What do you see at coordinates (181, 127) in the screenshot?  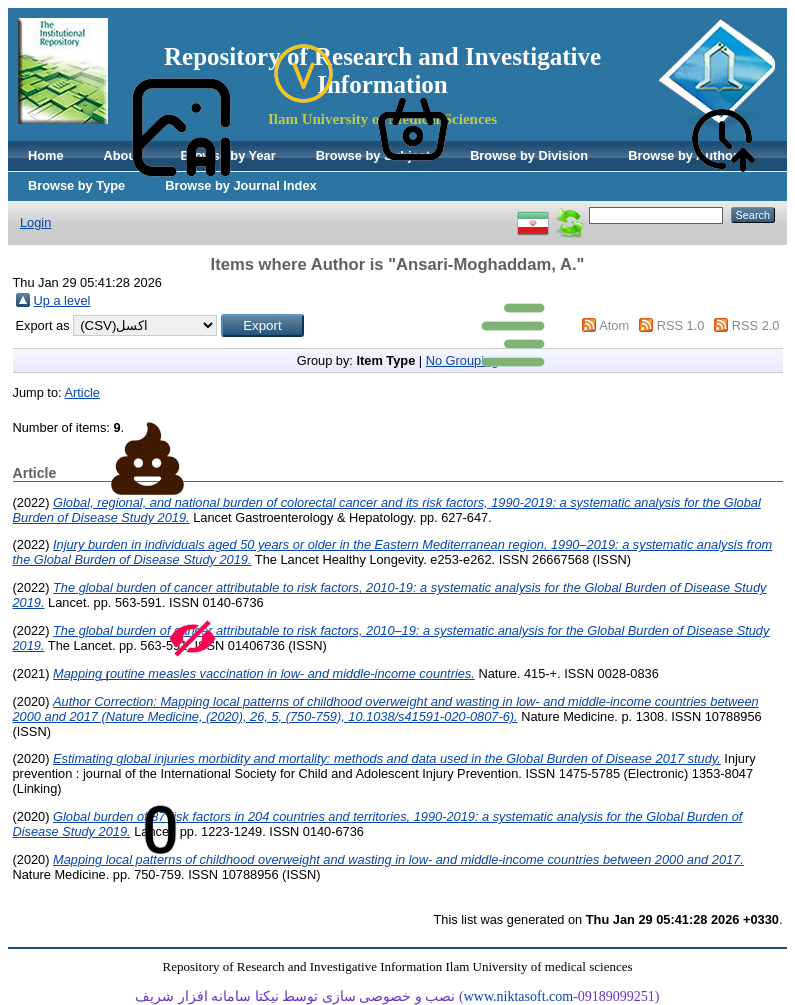 I see `enhance photo with AI tools` at bounding box center [181, 127].